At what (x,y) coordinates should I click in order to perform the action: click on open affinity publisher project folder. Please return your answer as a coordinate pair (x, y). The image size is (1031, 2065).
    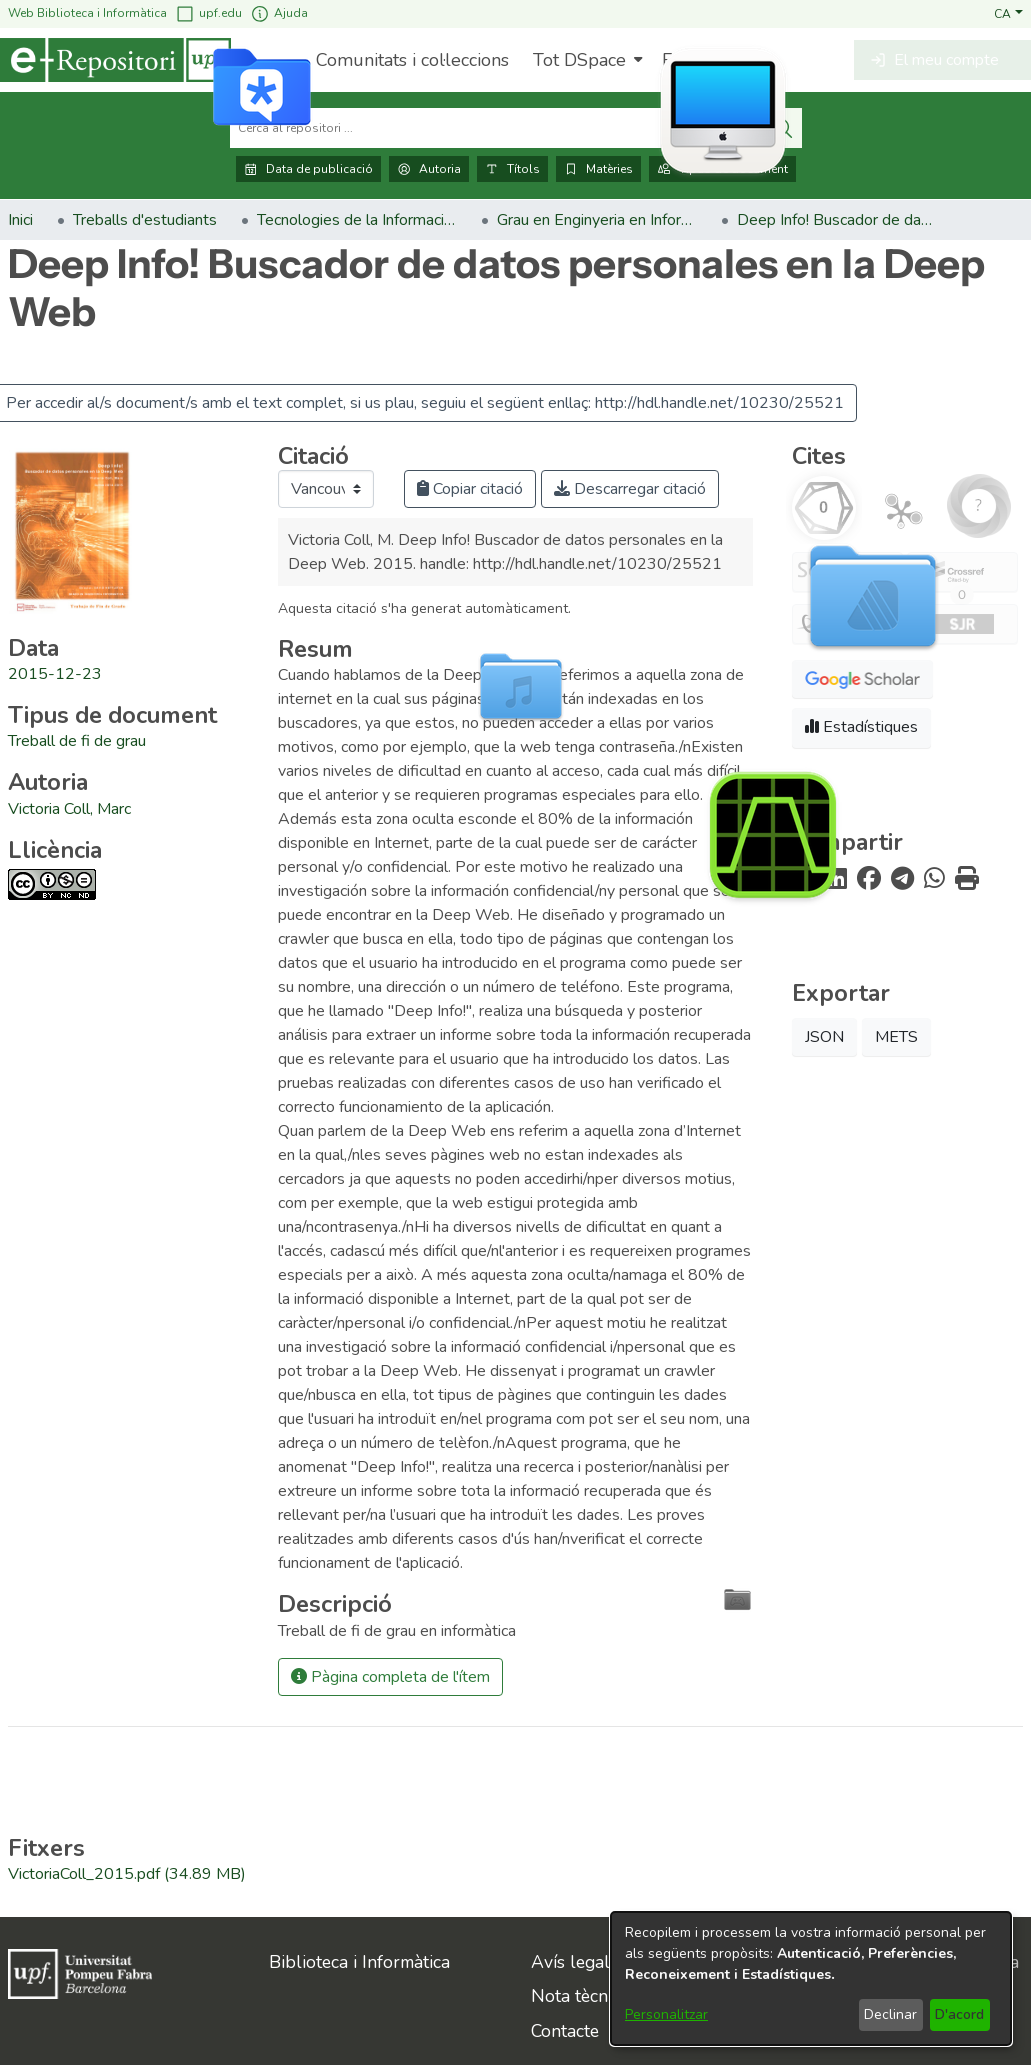
    Looking at the image, I should click on (873, 596).